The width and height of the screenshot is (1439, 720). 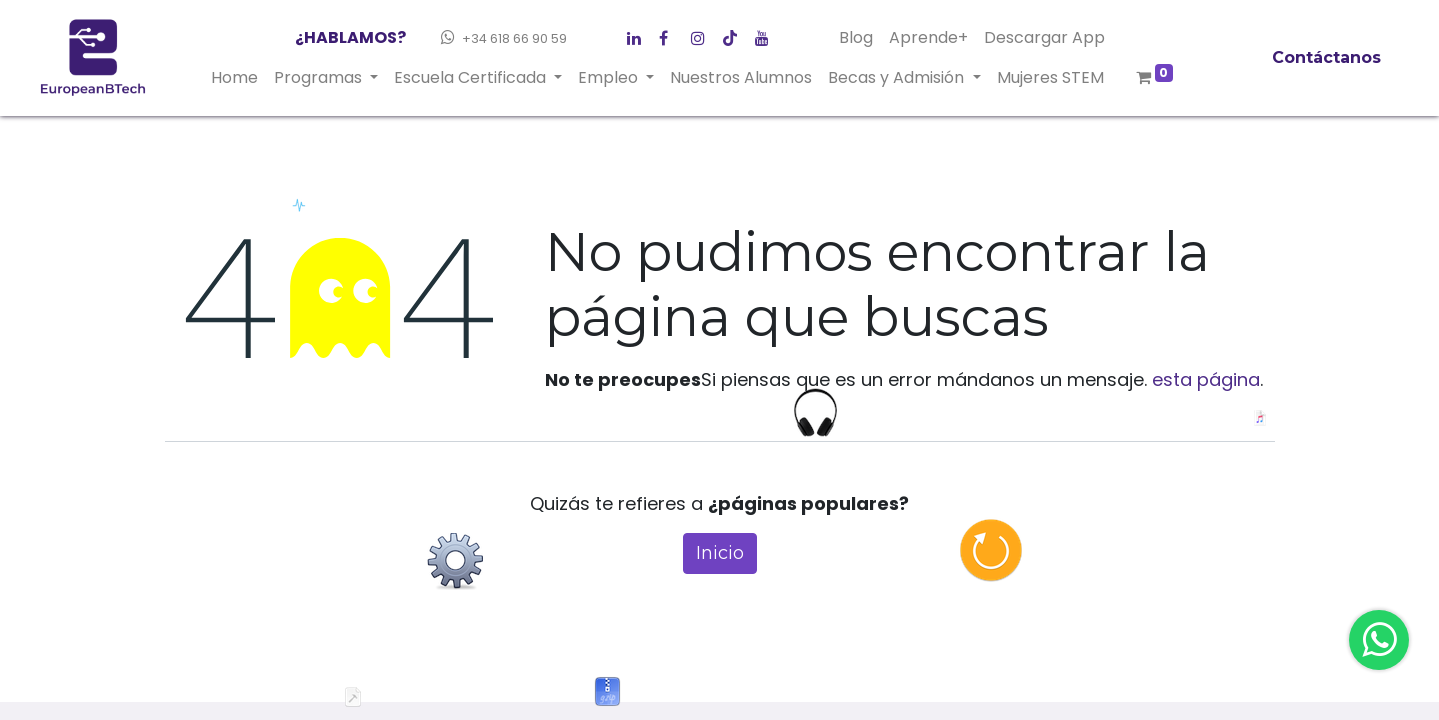 What do you see at coordinates (353, 697) in the screenshot?
I see `makefile document used for build automation` at bounding box center [353, 697].